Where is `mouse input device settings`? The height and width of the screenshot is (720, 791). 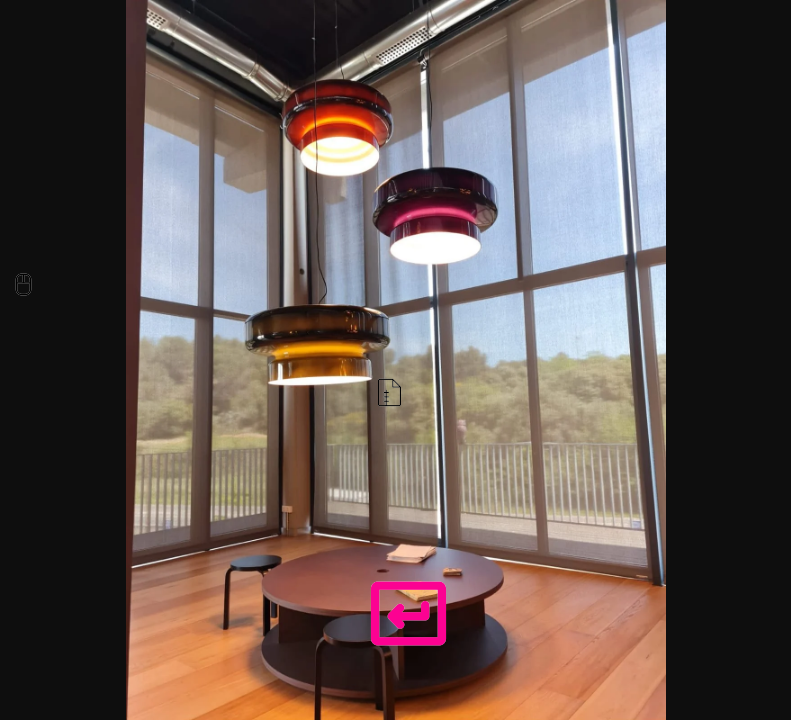
mouse input device settings is located at coordinates (23, 284).